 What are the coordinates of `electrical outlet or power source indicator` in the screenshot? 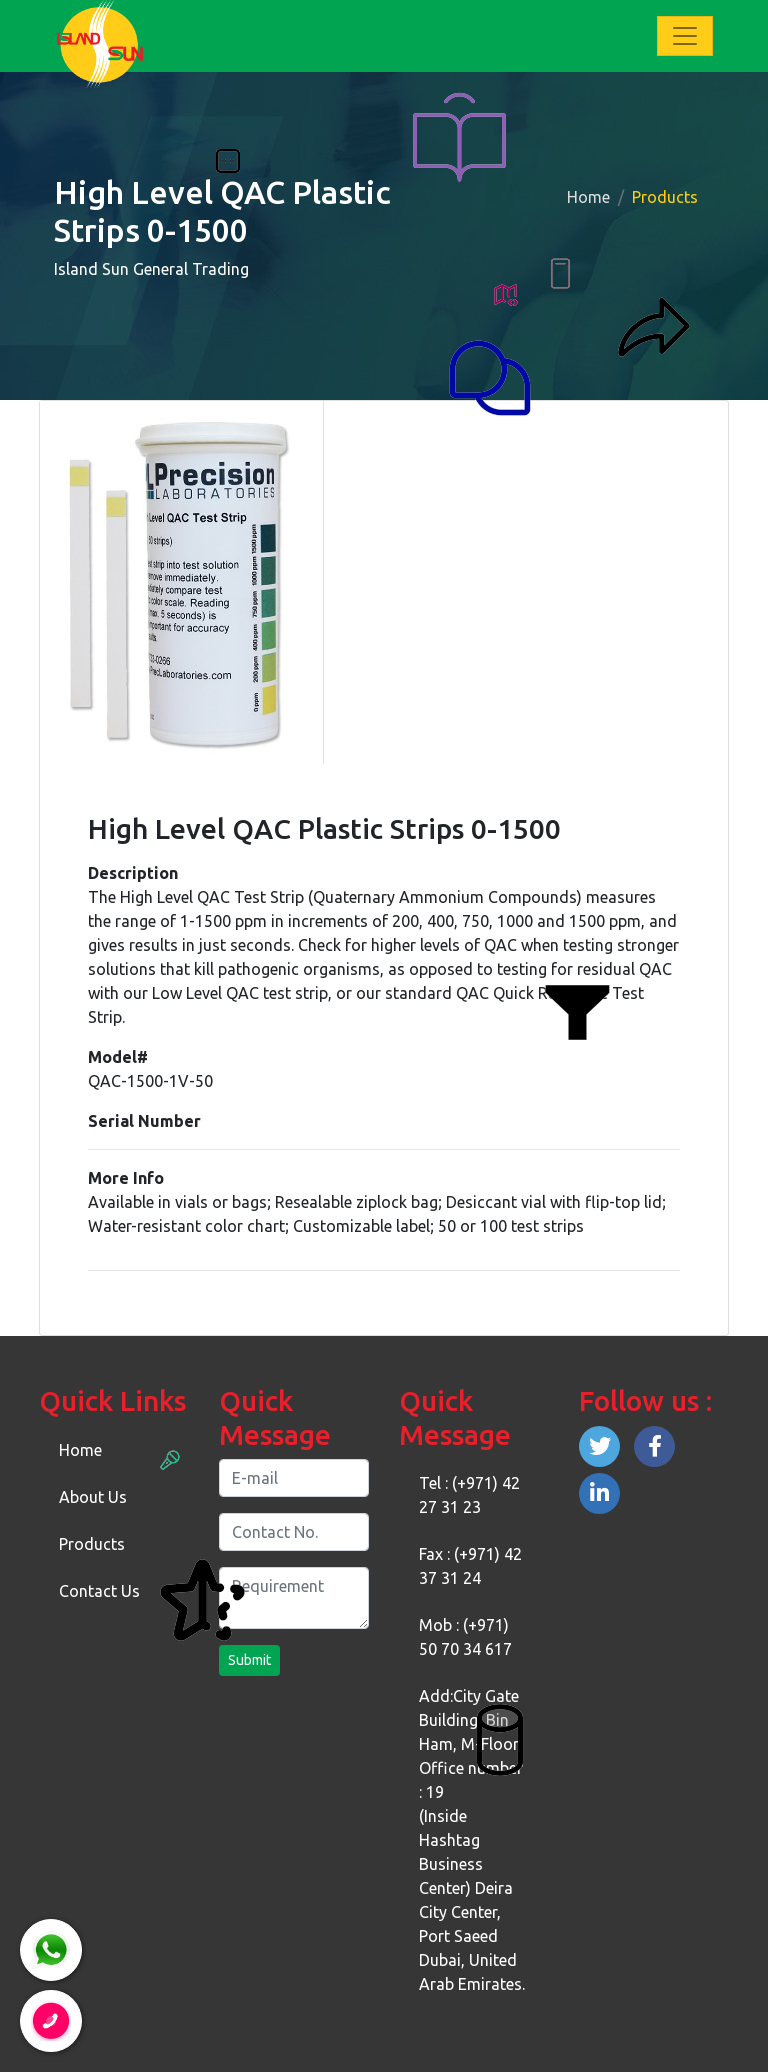 It's located at (228, 161).